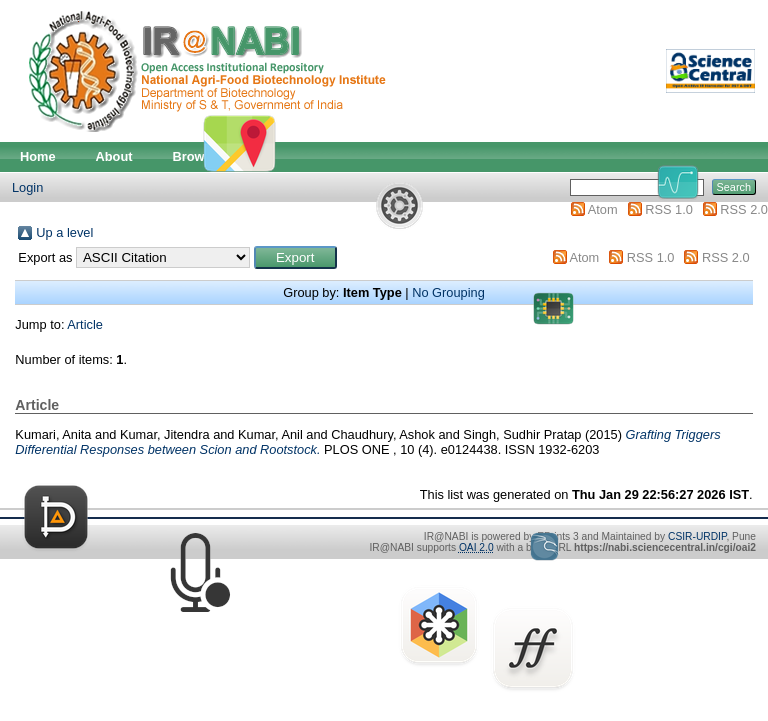  Describe the element at coordinates (439, 625) in the screenshot. I see `open boxy svg vector graphics editor` at that location.